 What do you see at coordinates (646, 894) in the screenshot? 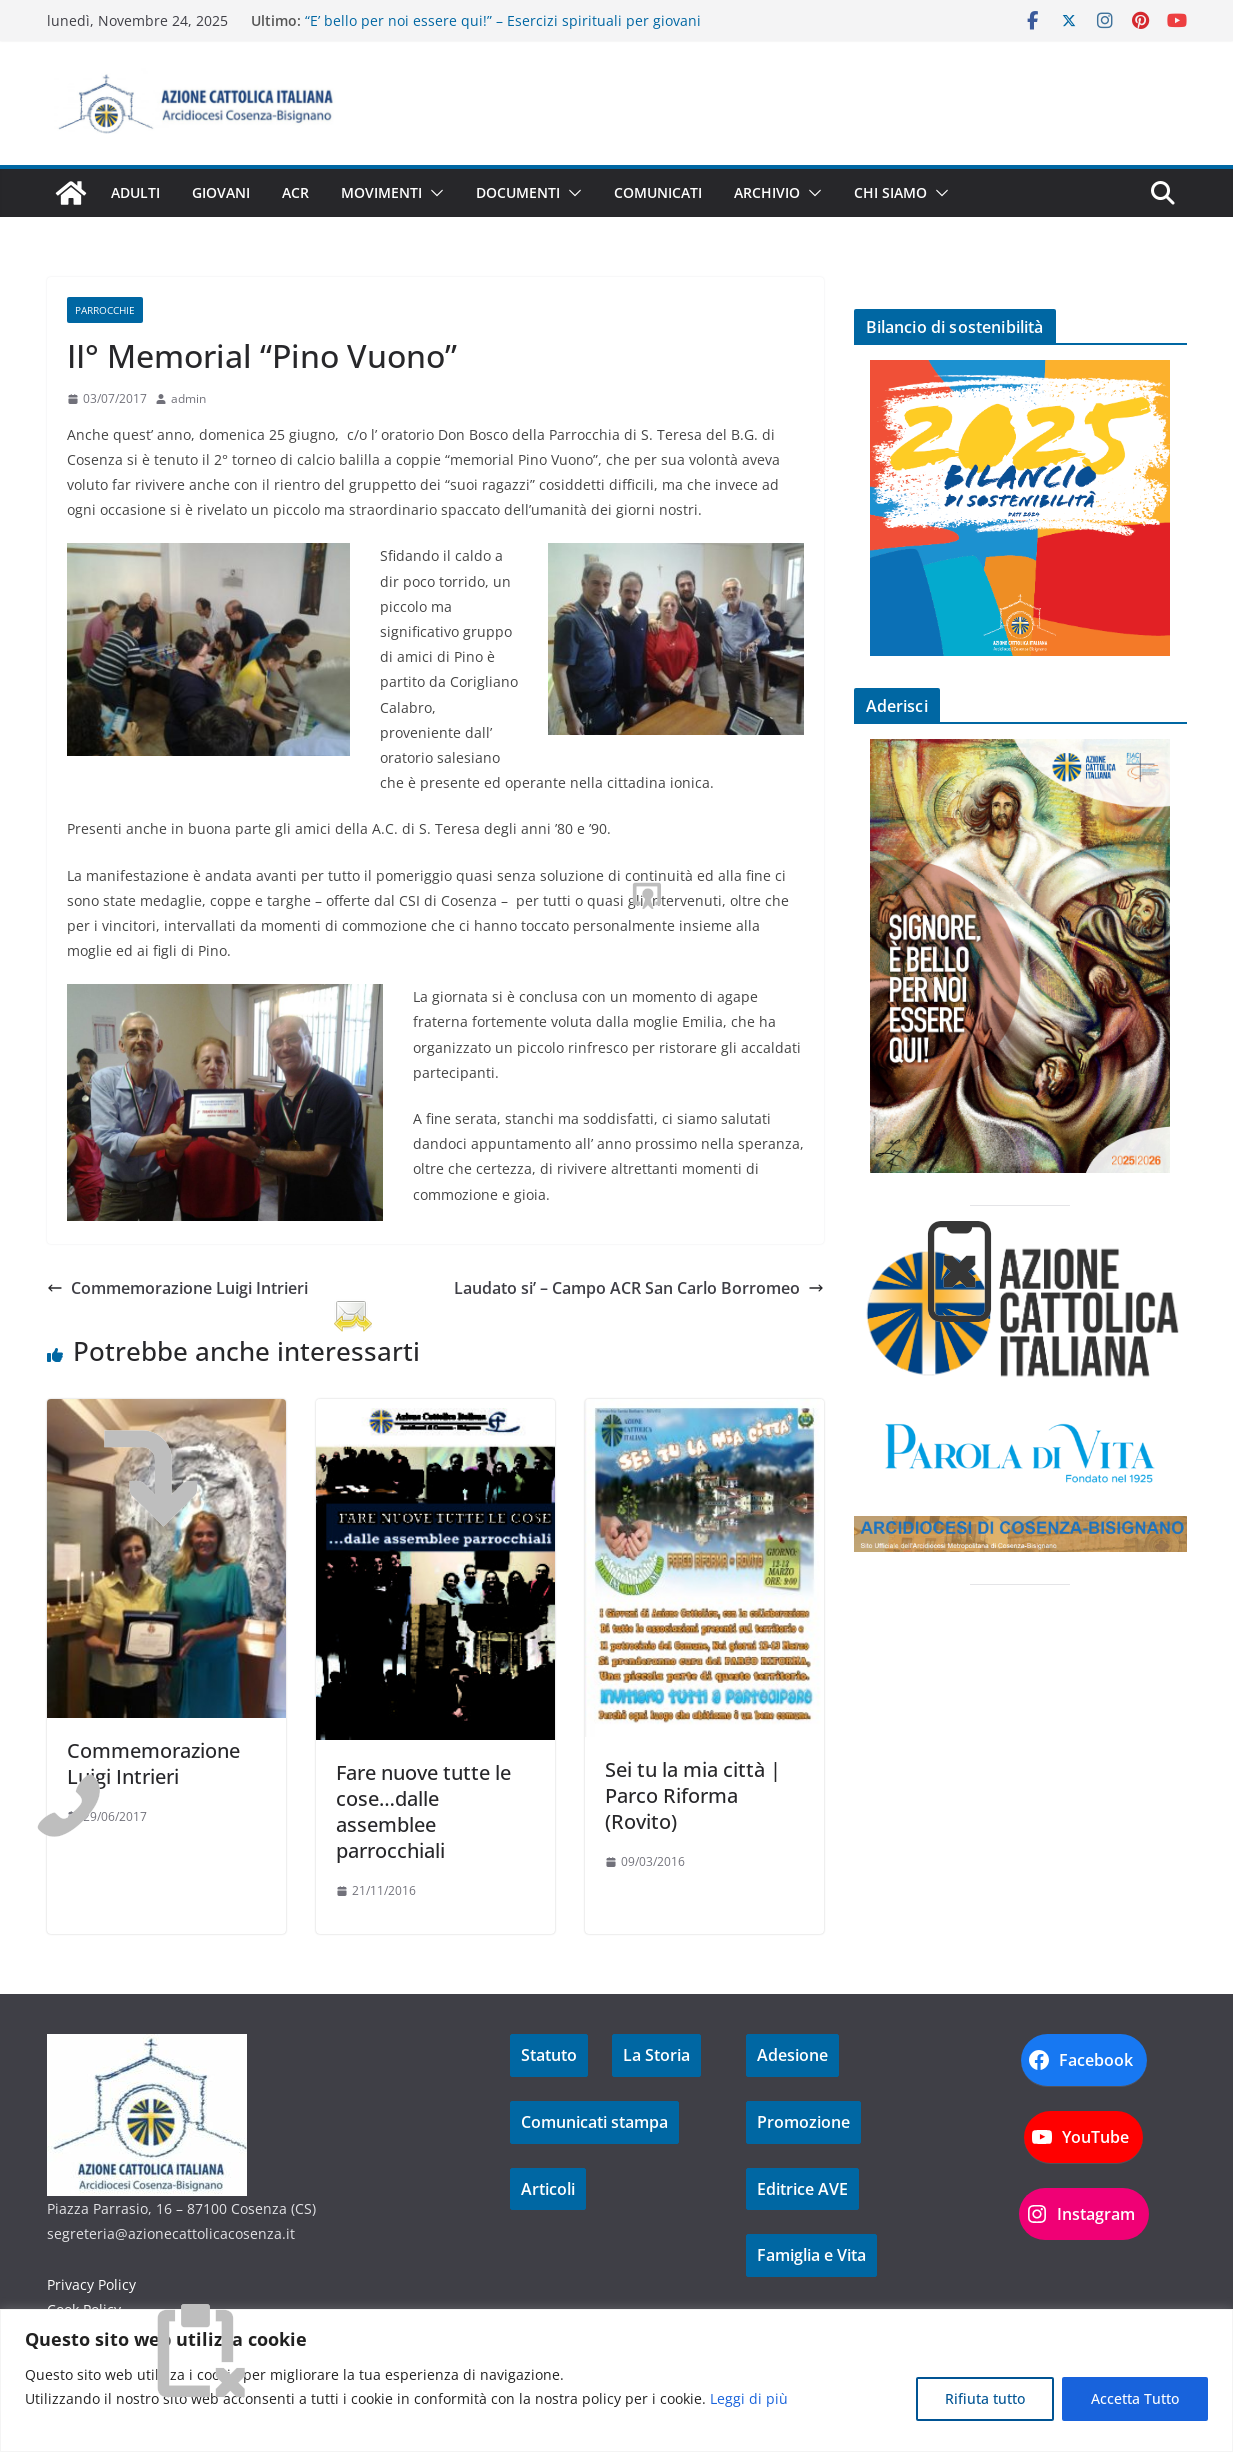
I see `view certificate or credential file` at bounding box center [646, 894].